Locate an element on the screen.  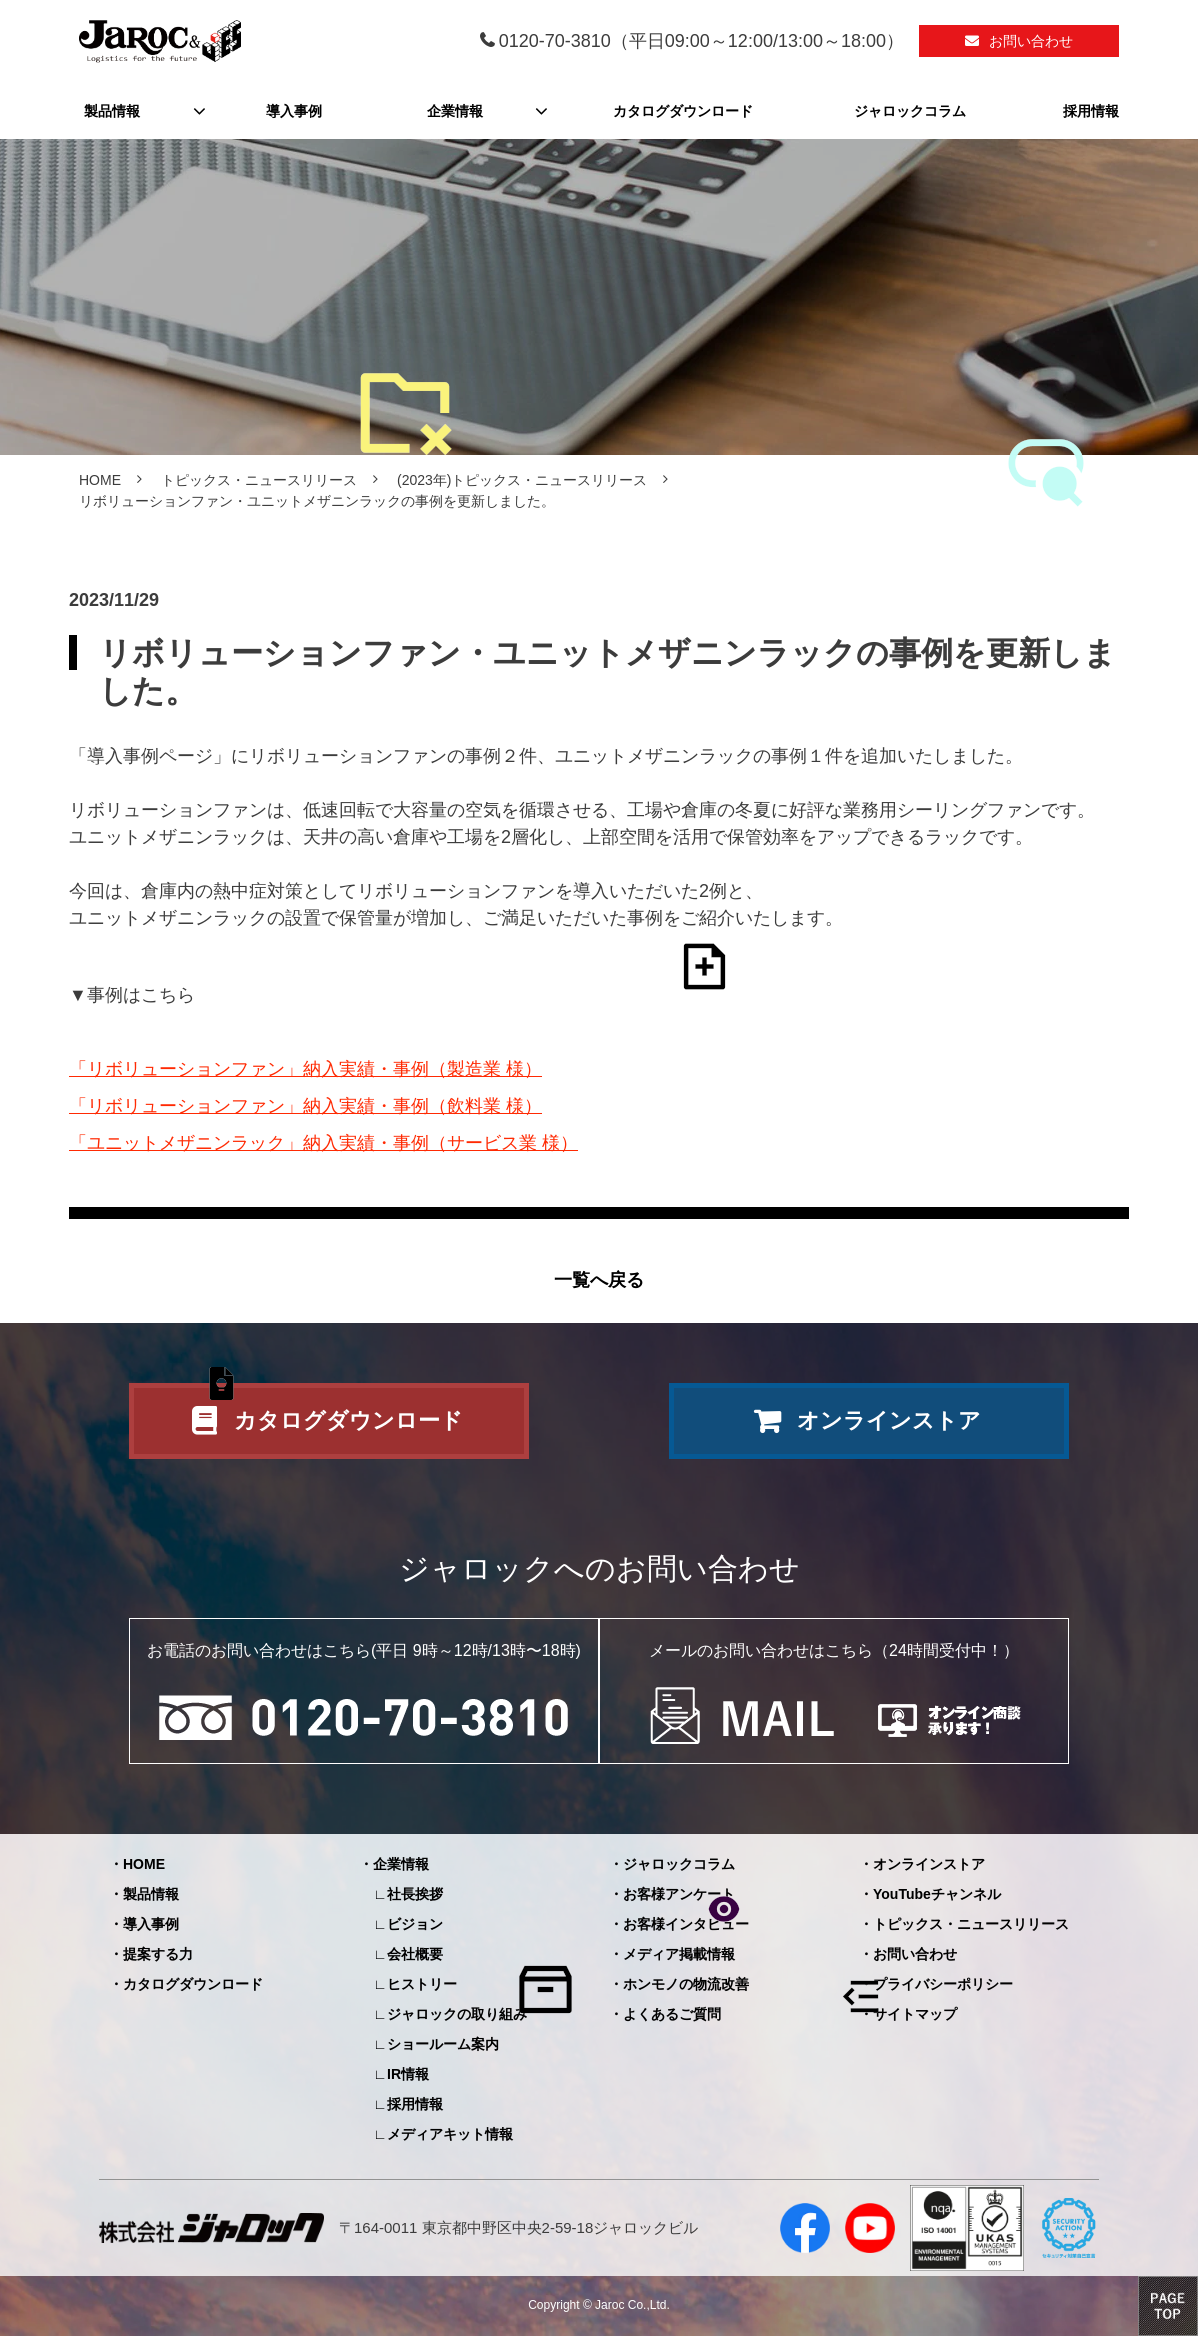
access search engine optimization tools is located at coordinates (1046, 470).